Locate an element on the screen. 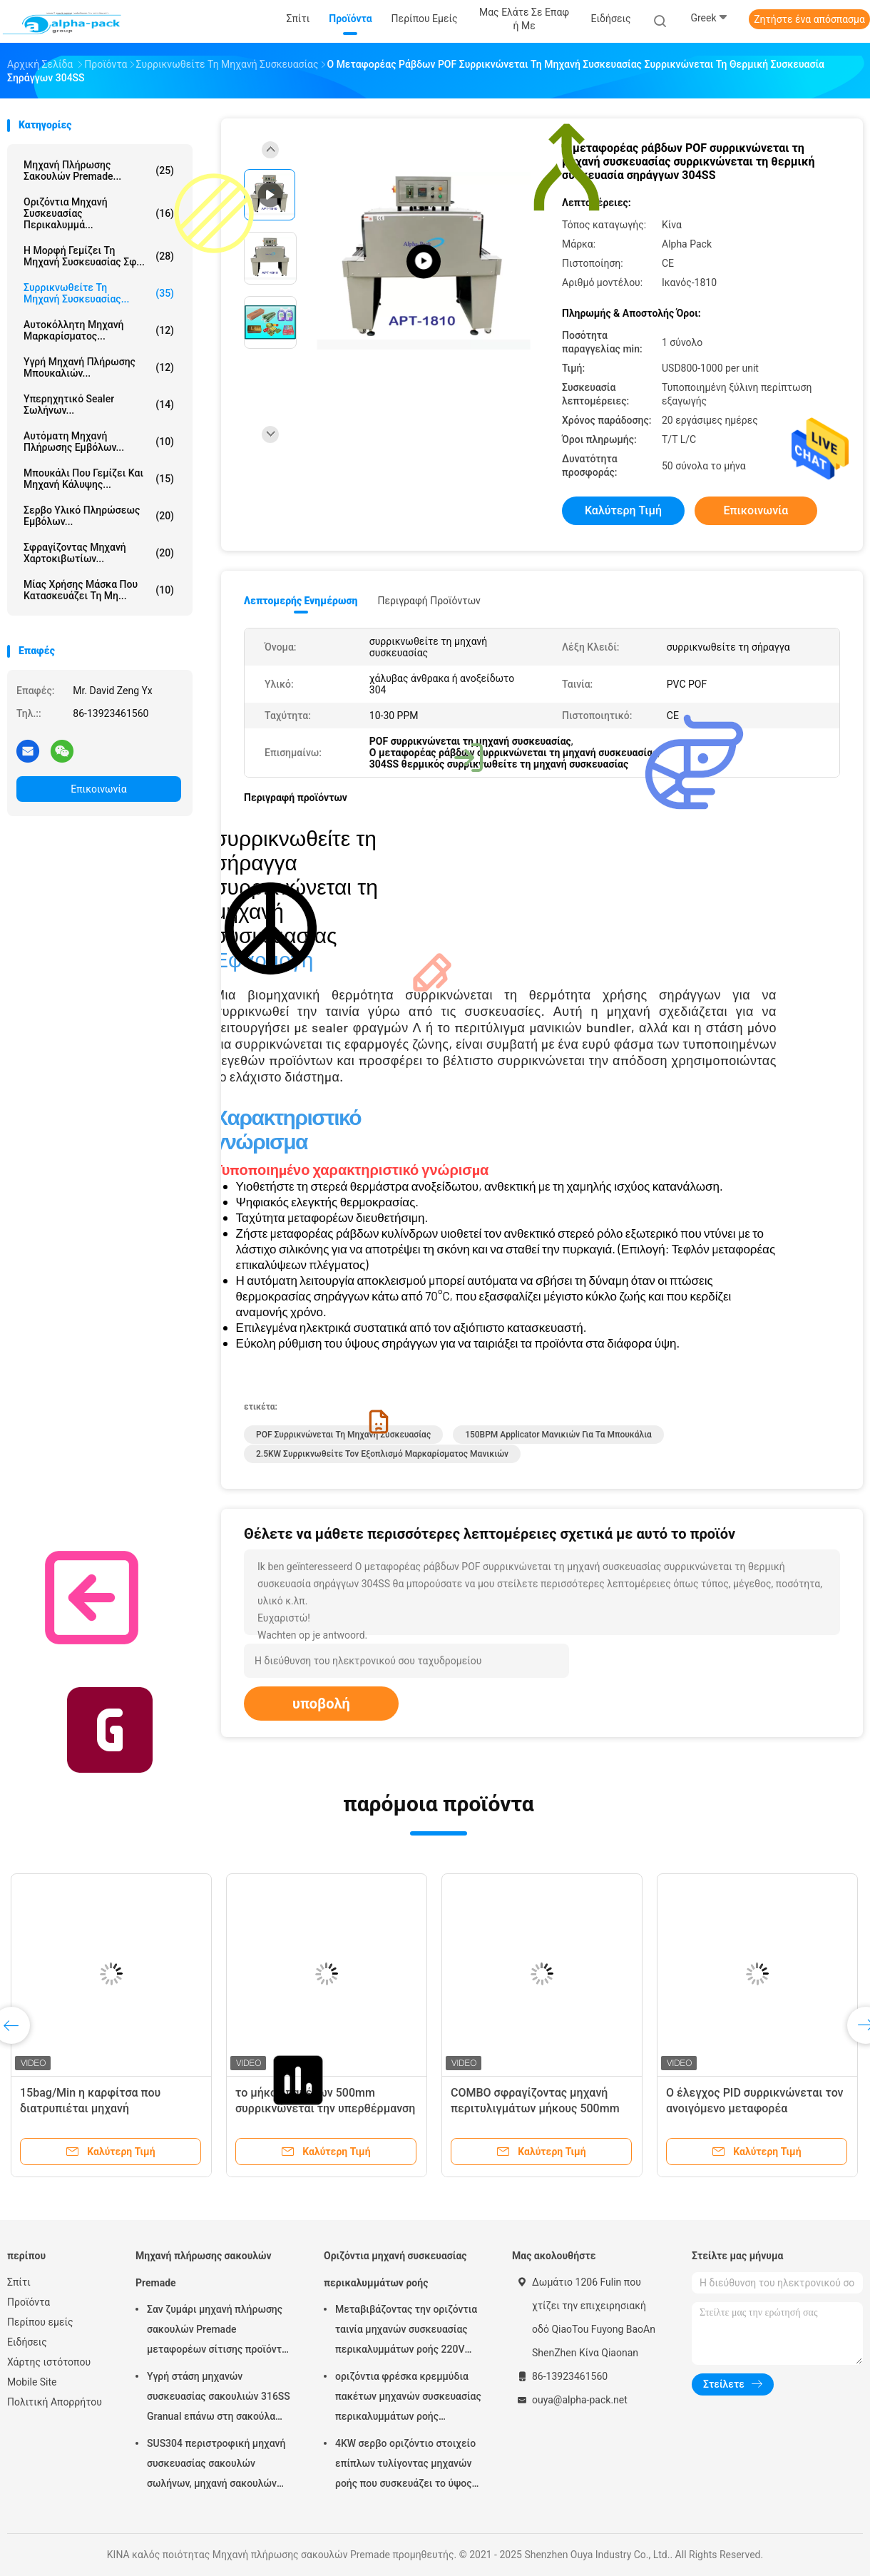  peace symbol or anti-war indicator is located at coordinates (270, 928).